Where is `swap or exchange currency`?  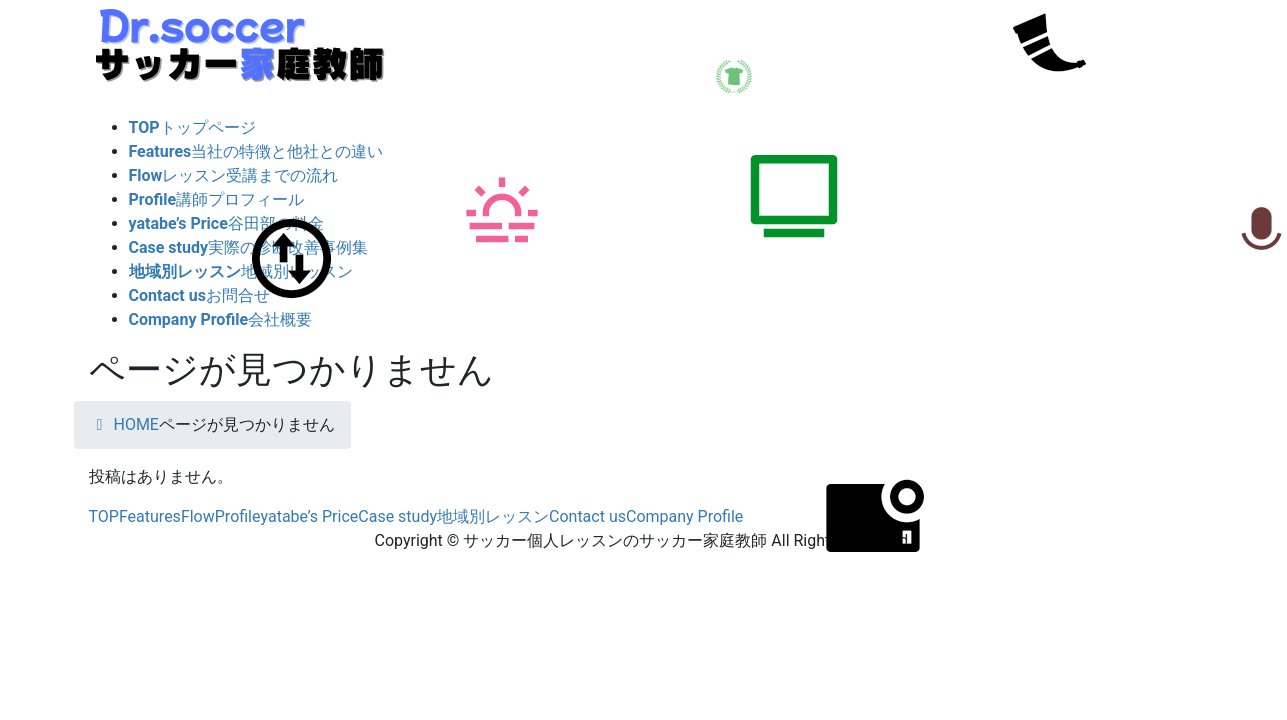
swap or exchange currency is located at coordinates (291, 258).